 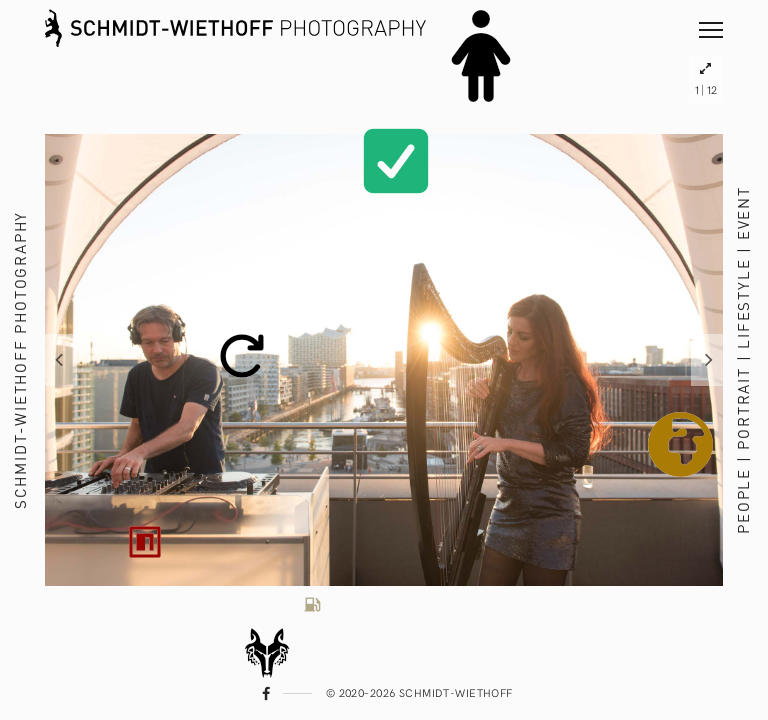 What do you see at coordinates (242, 356) in the screenshot?
I see `refresh or reload the current page` at bounding box center [242, 356].